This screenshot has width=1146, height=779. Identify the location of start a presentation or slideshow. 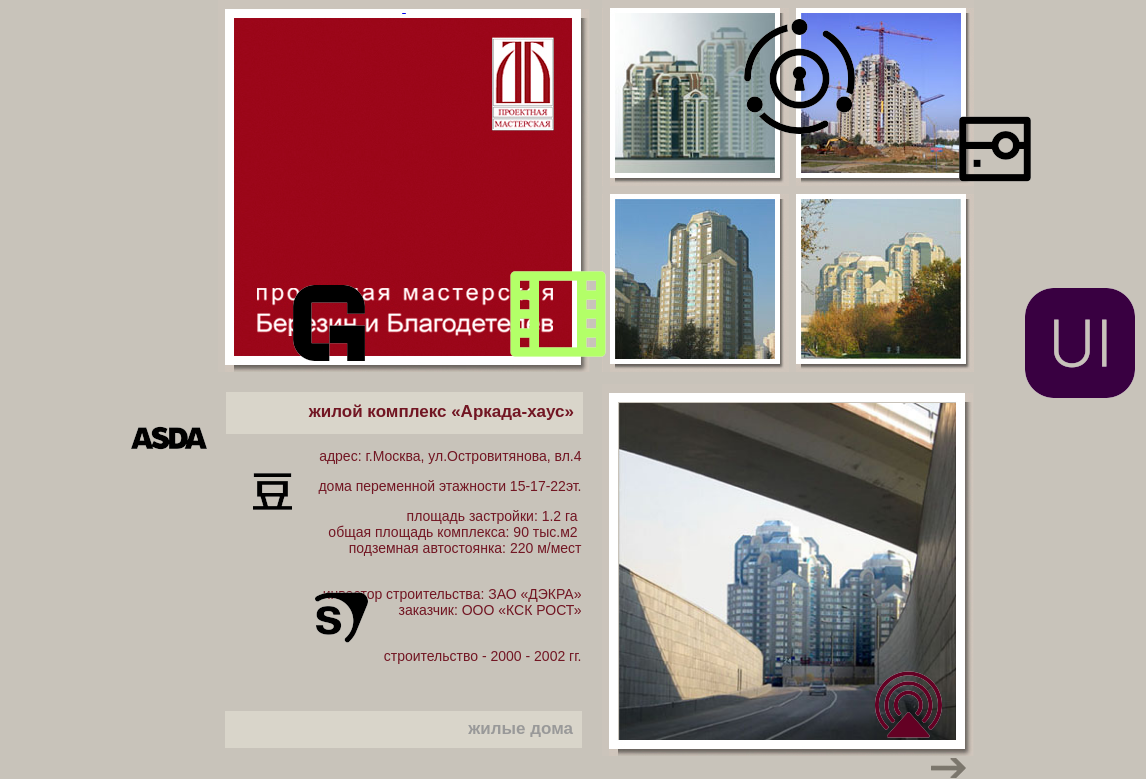
(995, 149).